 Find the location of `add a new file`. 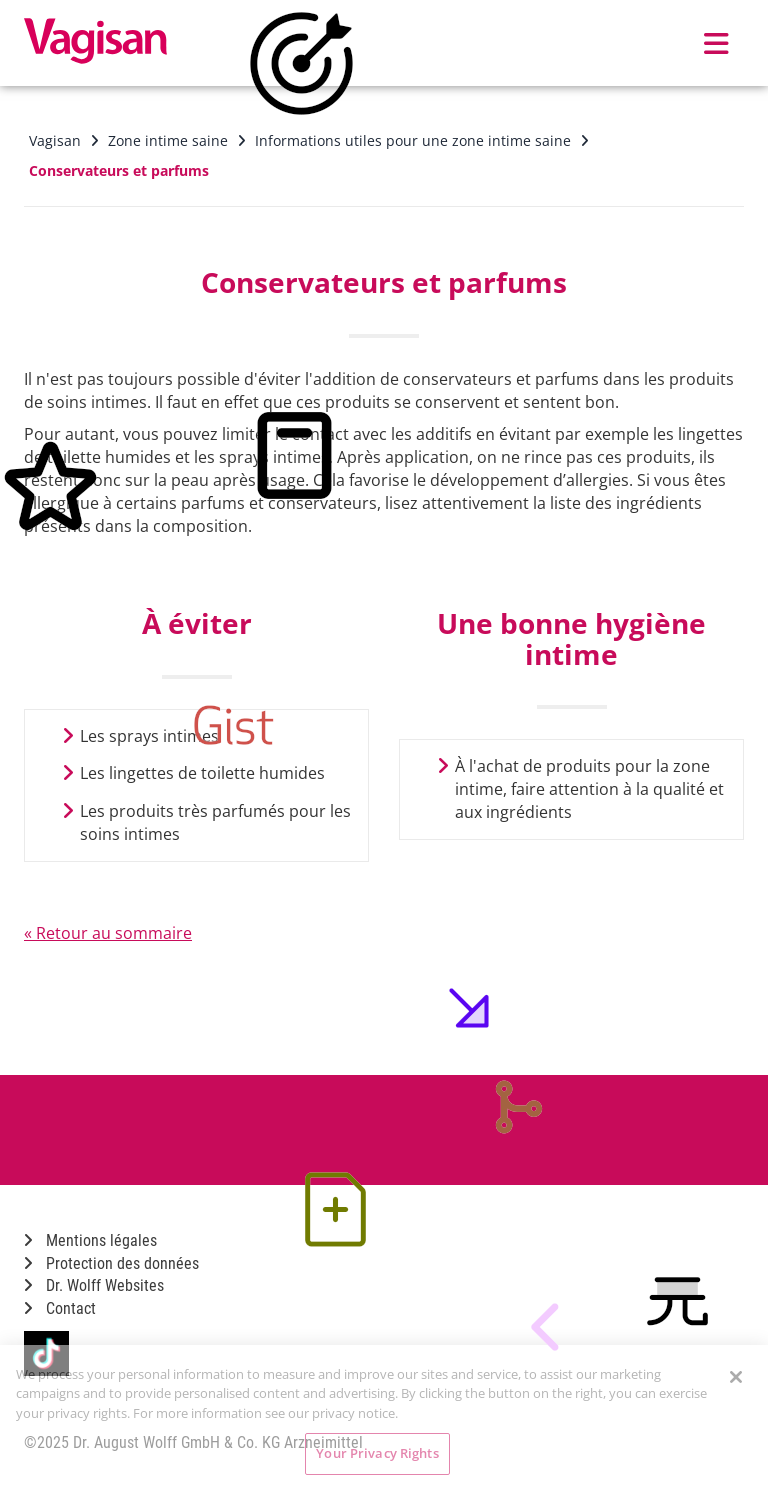

add a new file is located at coordinates (335, 1209).